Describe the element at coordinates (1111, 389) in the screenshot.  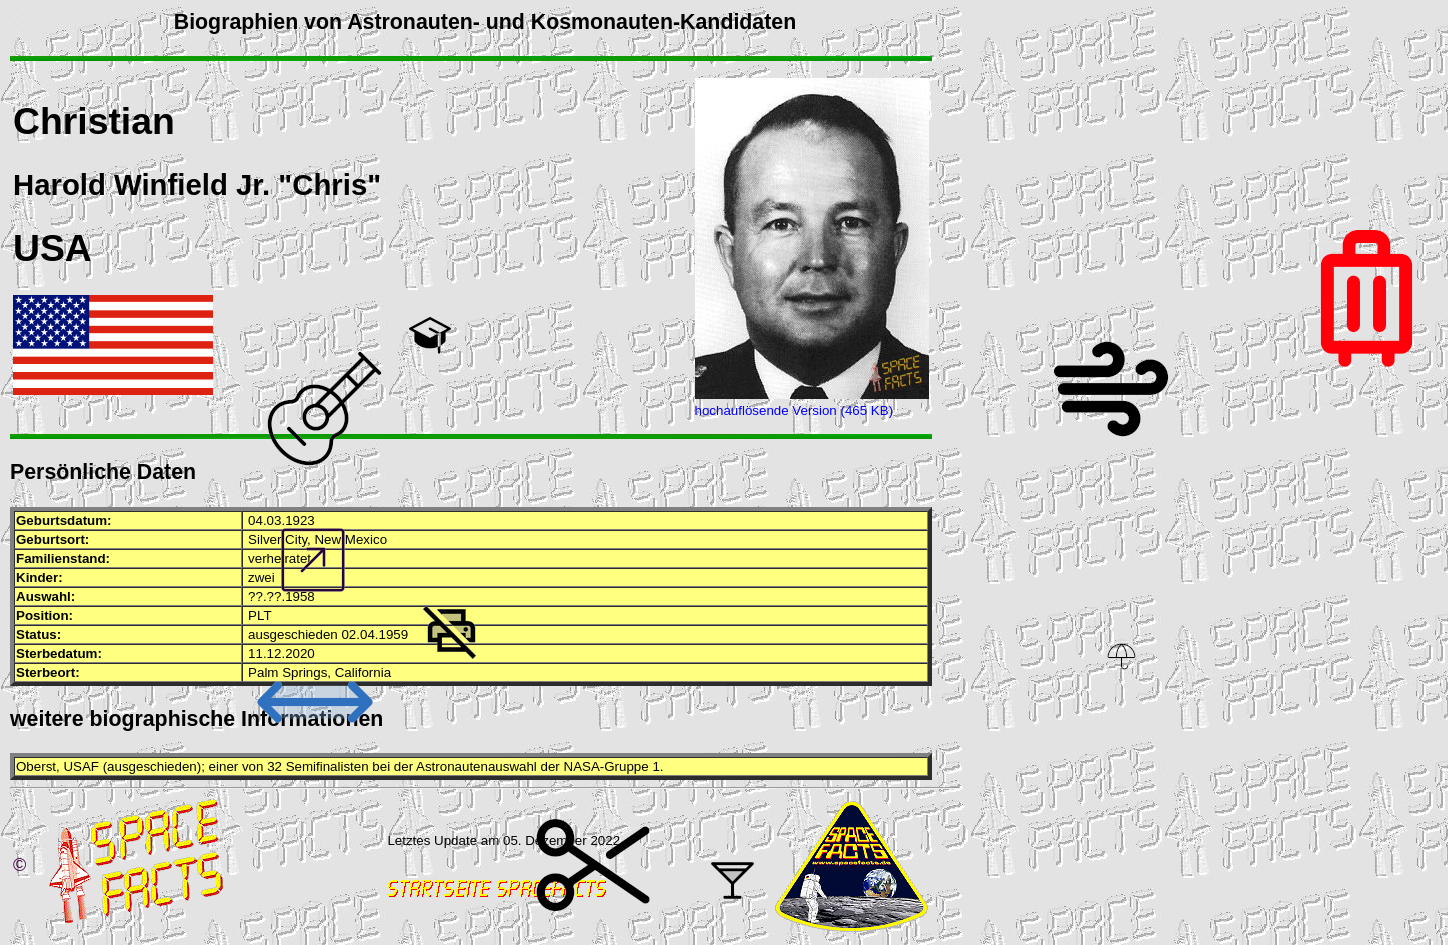
I see `view current wind conditions` at that location.